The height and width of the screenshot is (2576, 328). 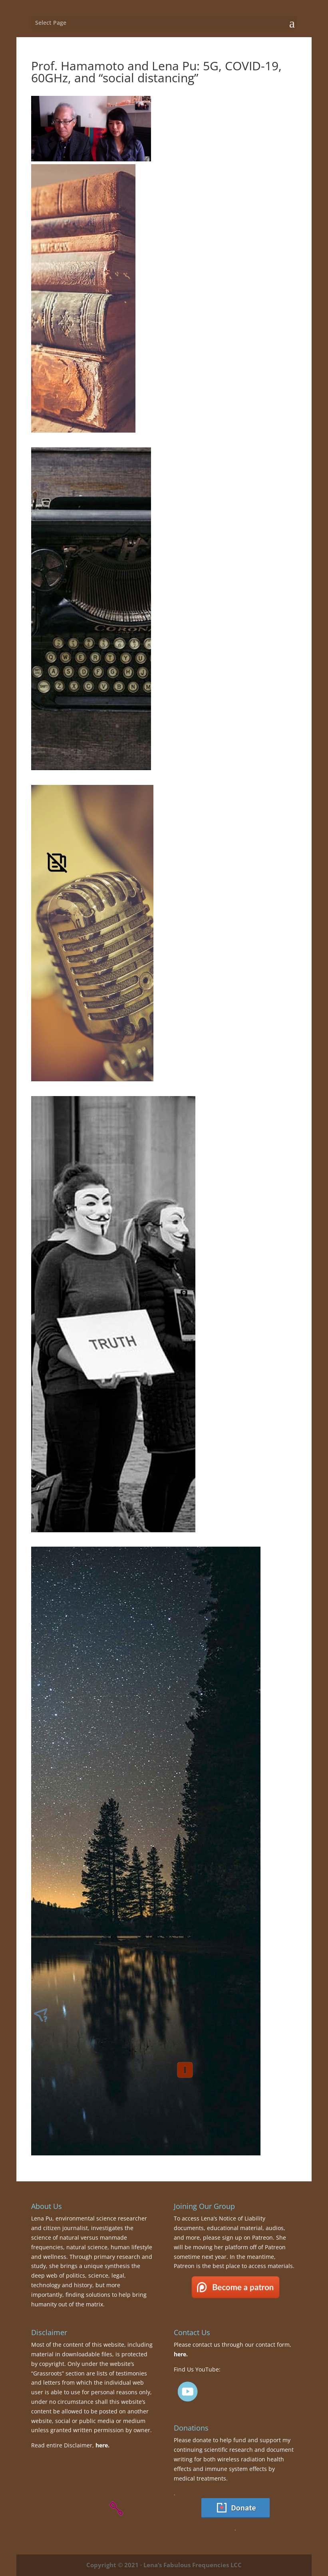 I want to click on disable news feed notifications, so click(x=57, y=862).